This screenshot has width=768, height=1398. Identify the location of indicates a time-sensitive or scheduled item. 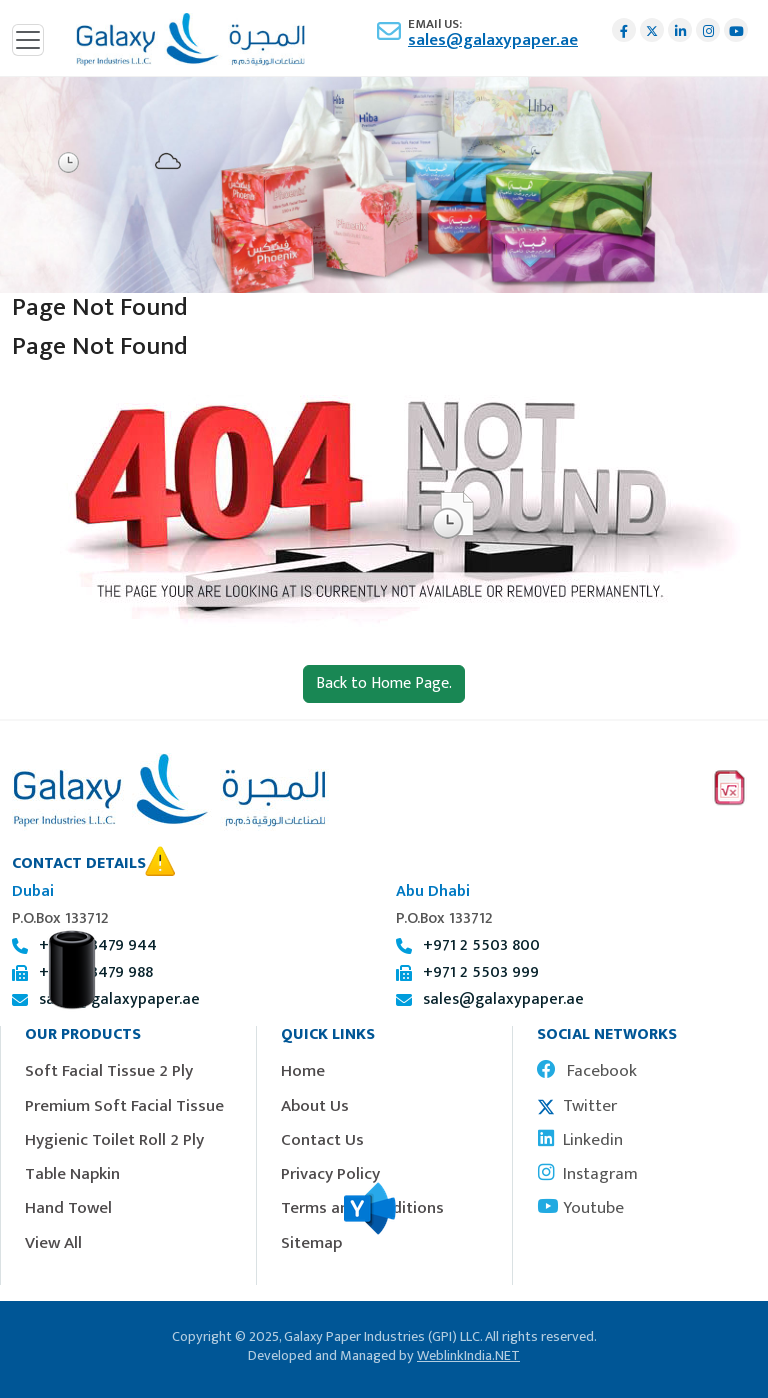
(68, 162).